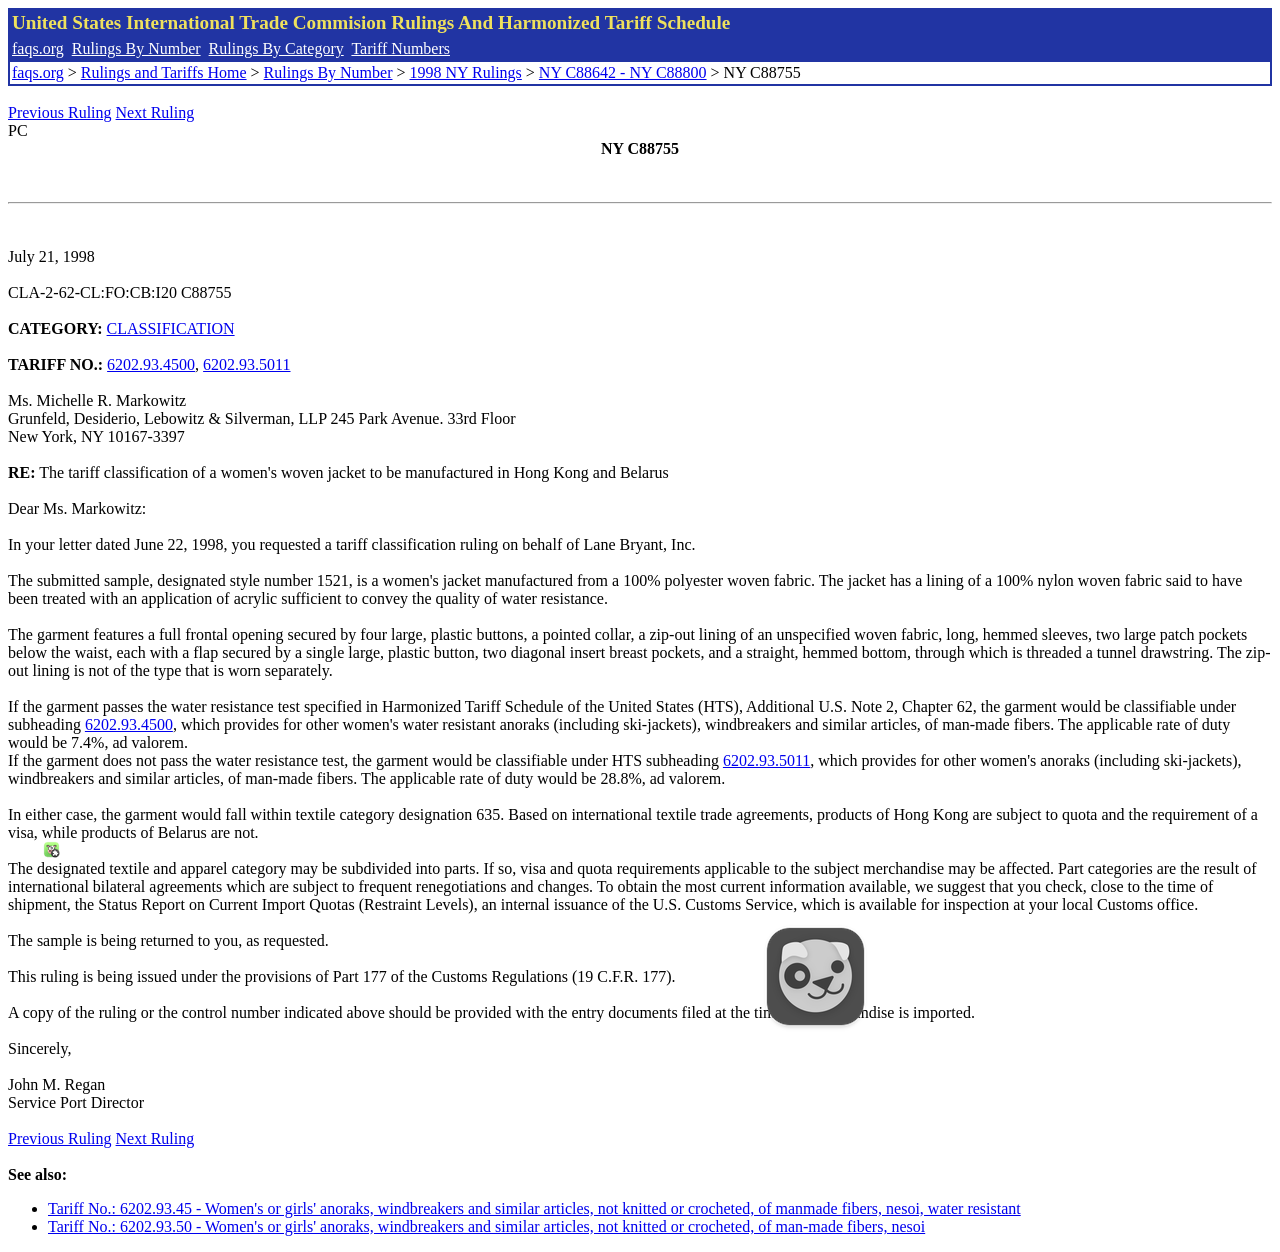 This screenshot has height=1252, width=1280. What do you see at coordinates (51, 849) in the screenshot?
I see `open calf audio plugin suite` at bounding box center [51, 849].